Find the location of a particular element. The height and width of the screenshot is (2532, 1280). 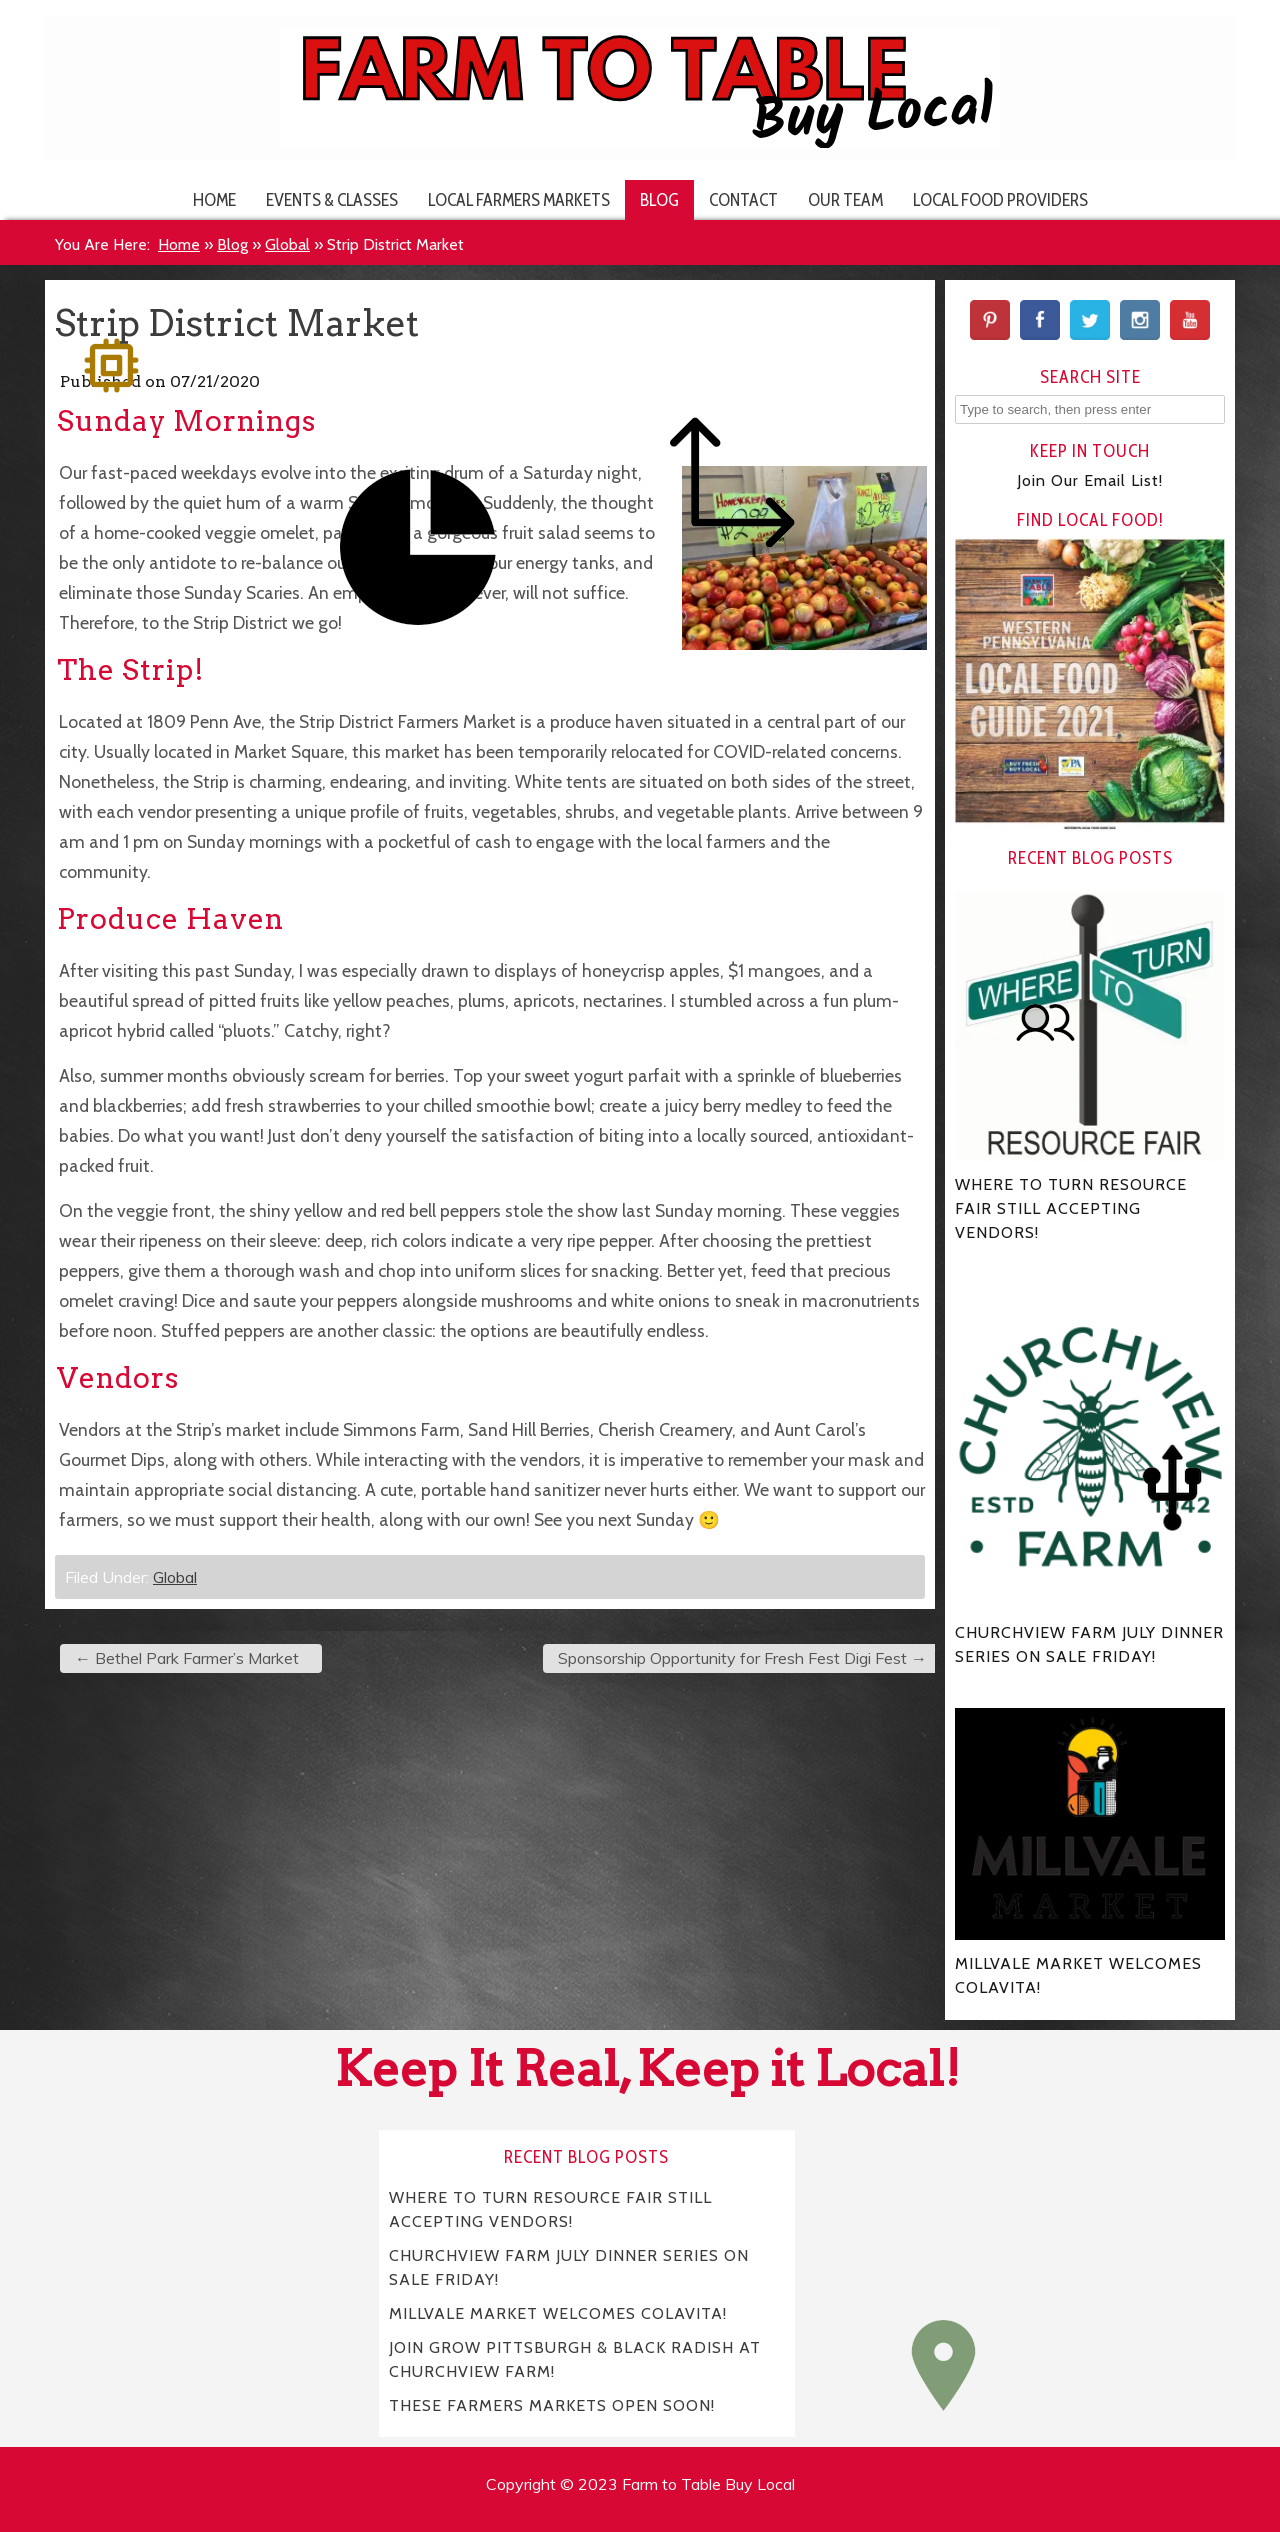

view data breakdown or statistics is located at coordinates (418, 547).